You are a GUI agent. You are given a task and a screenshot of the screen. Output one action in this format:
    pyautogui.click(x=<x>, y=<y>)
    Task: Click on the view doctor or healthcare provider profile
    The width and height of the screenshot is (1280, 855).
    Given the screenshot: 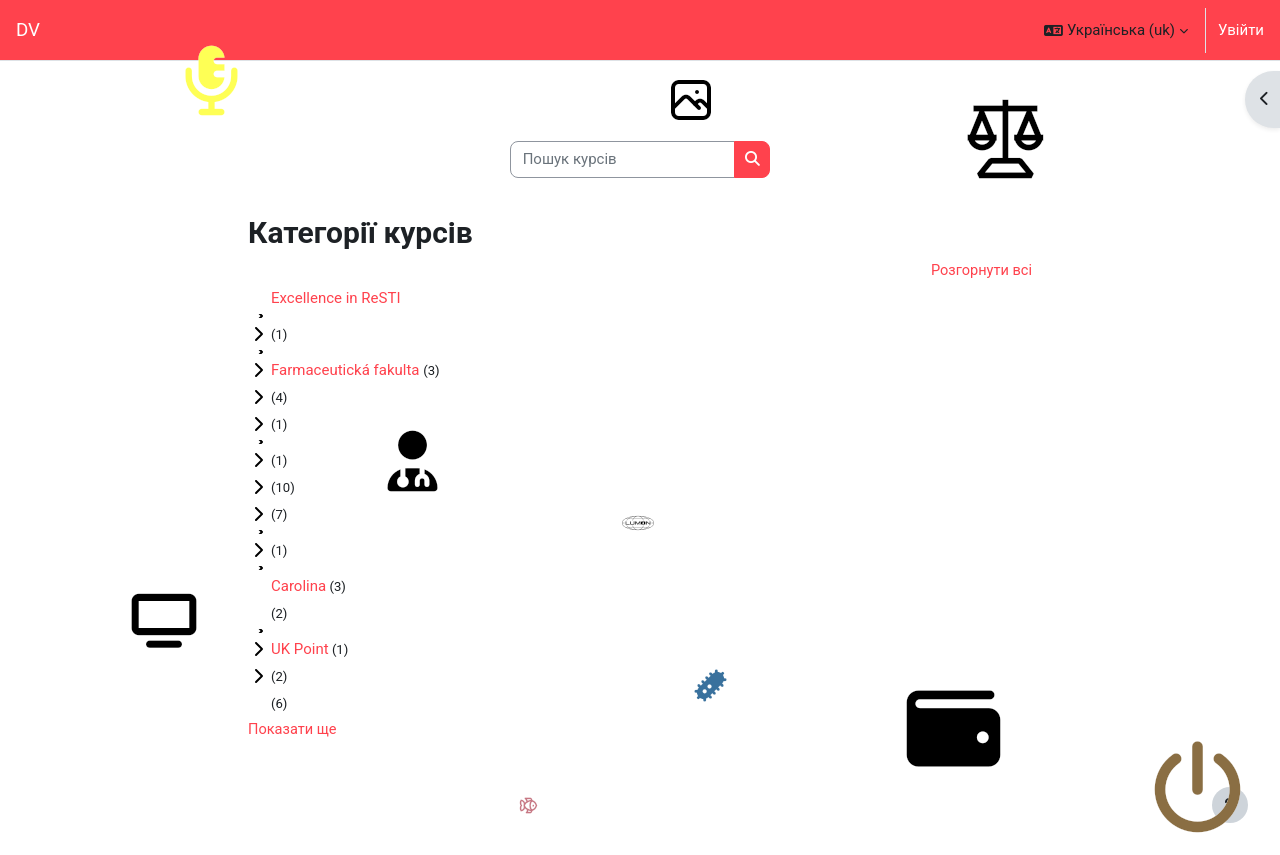 What is the action you would take?
    pyautogui.click(x=412, y=460)
    